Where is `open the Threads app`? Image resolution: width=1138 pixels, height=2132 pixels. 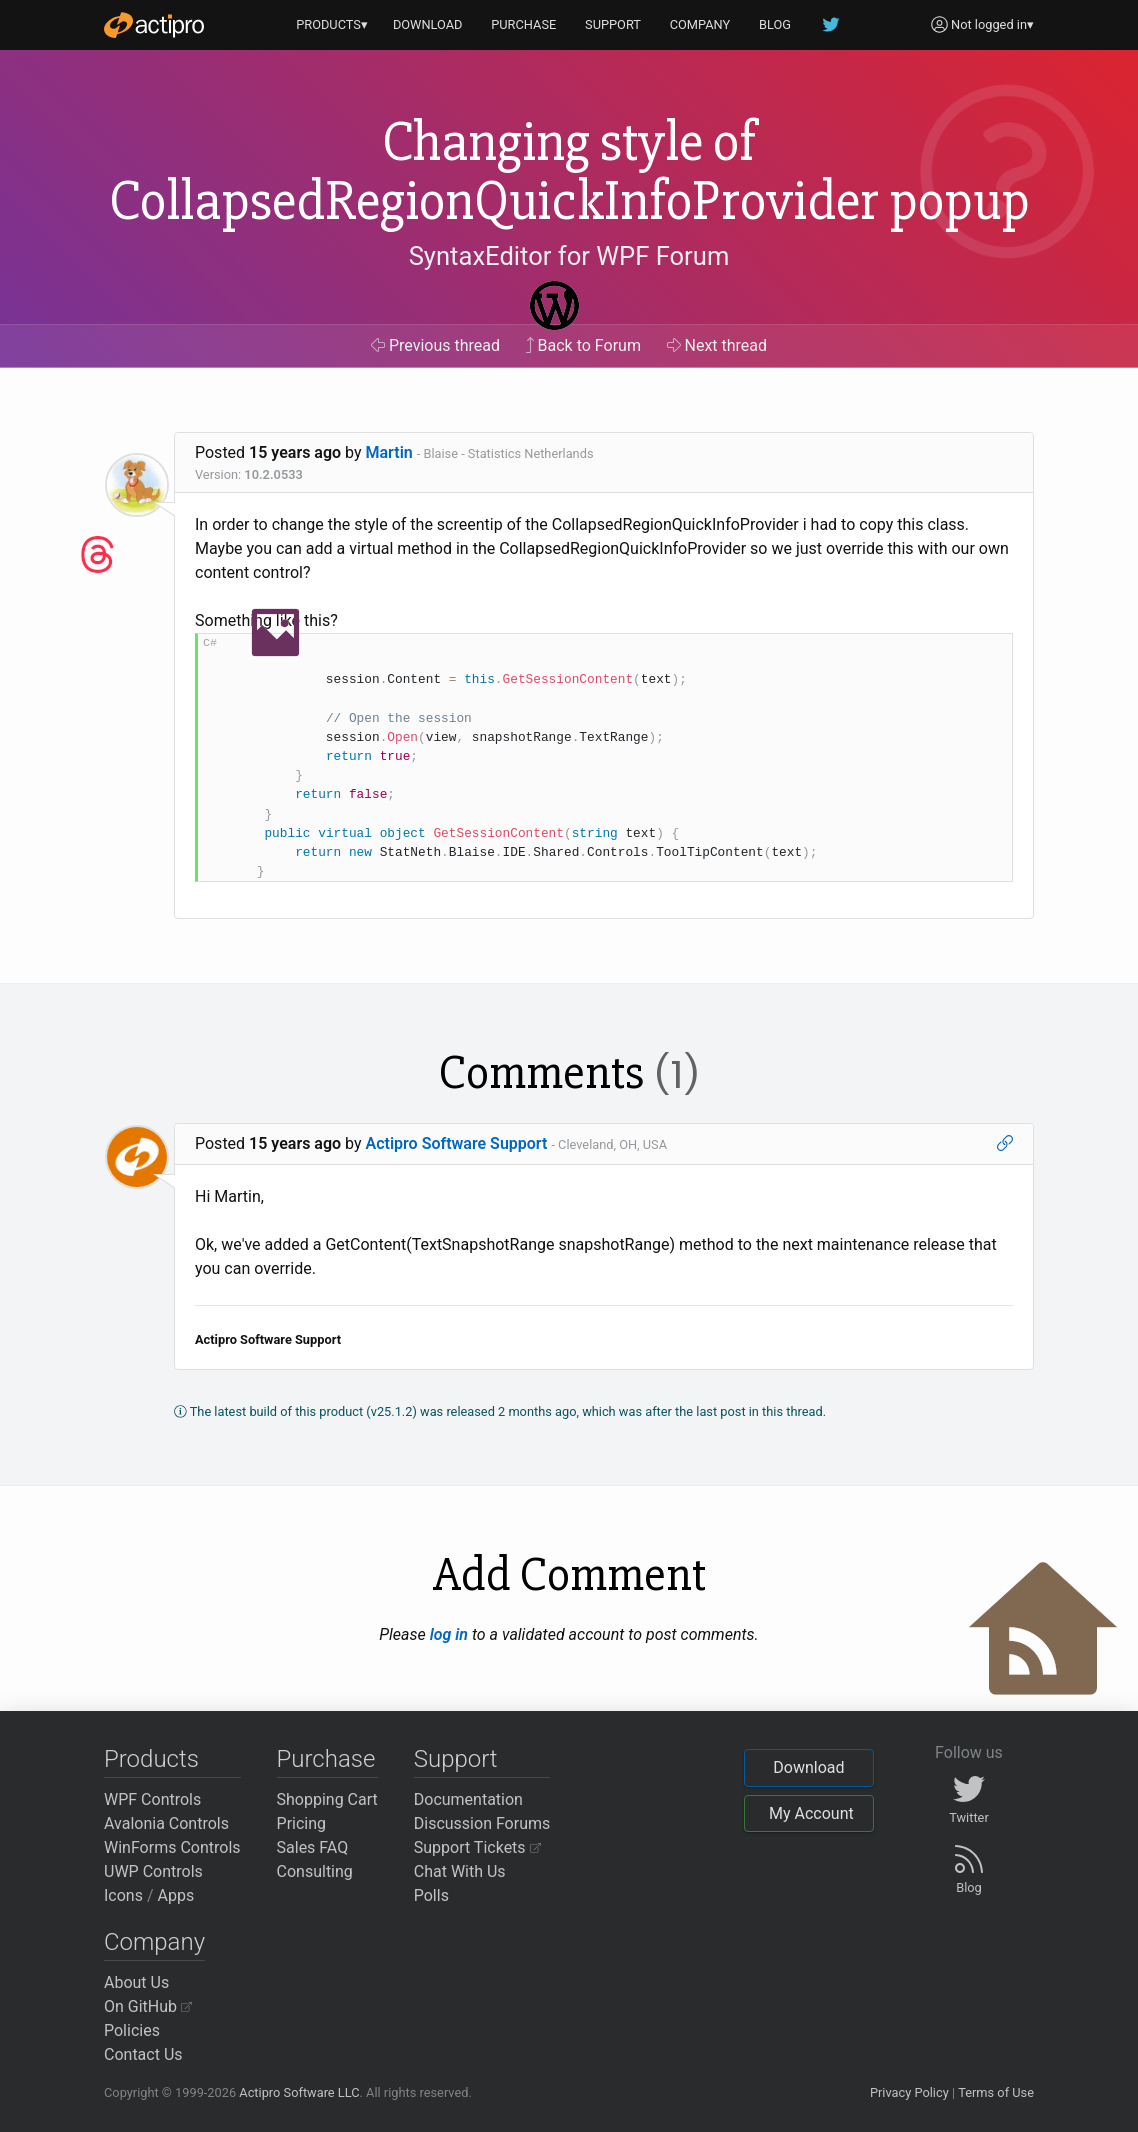
open the Threads app is located at coordinates (97, 554).